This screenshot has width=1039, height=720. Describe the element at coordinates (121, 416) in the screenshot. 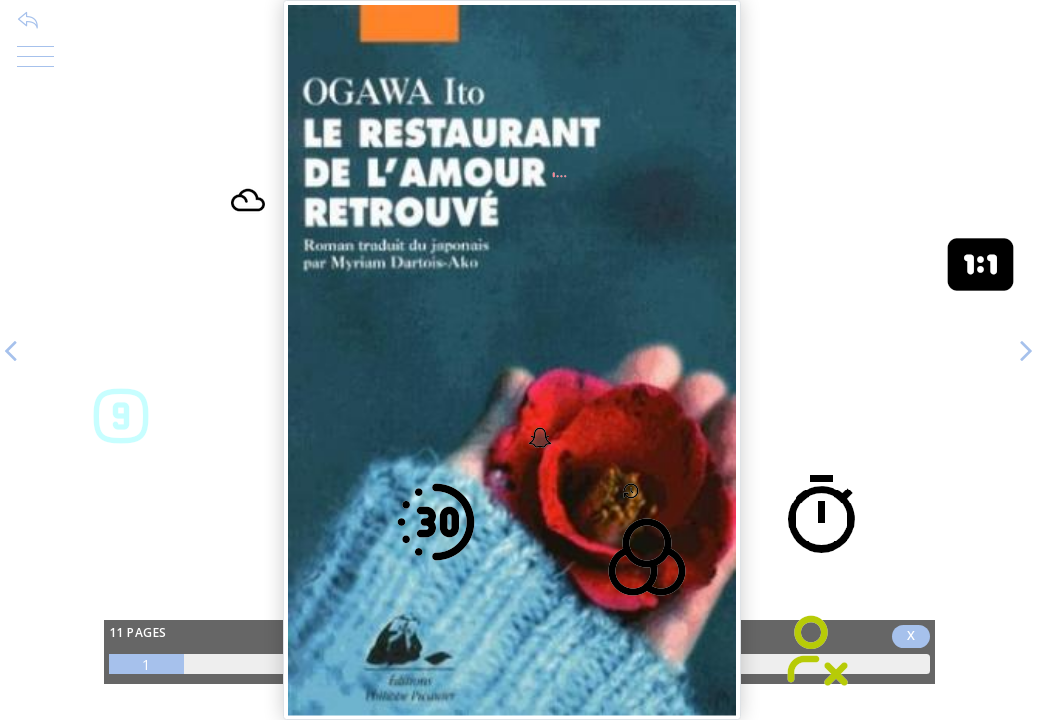

I see `indicates 9 items or notifications` at that location.